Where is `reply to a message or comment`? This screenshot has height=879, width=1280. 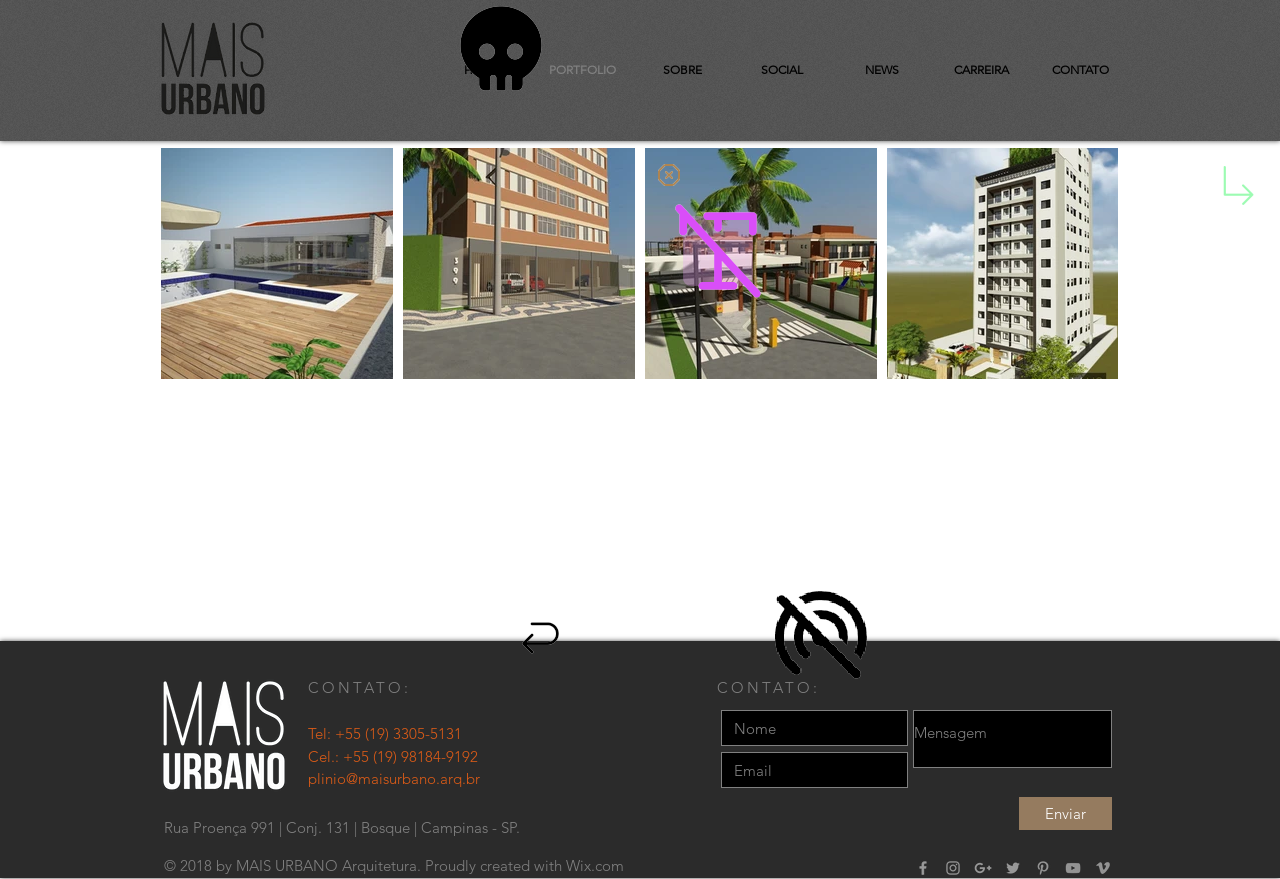 reply to a message or comment is located at coordinates (1235, 185).